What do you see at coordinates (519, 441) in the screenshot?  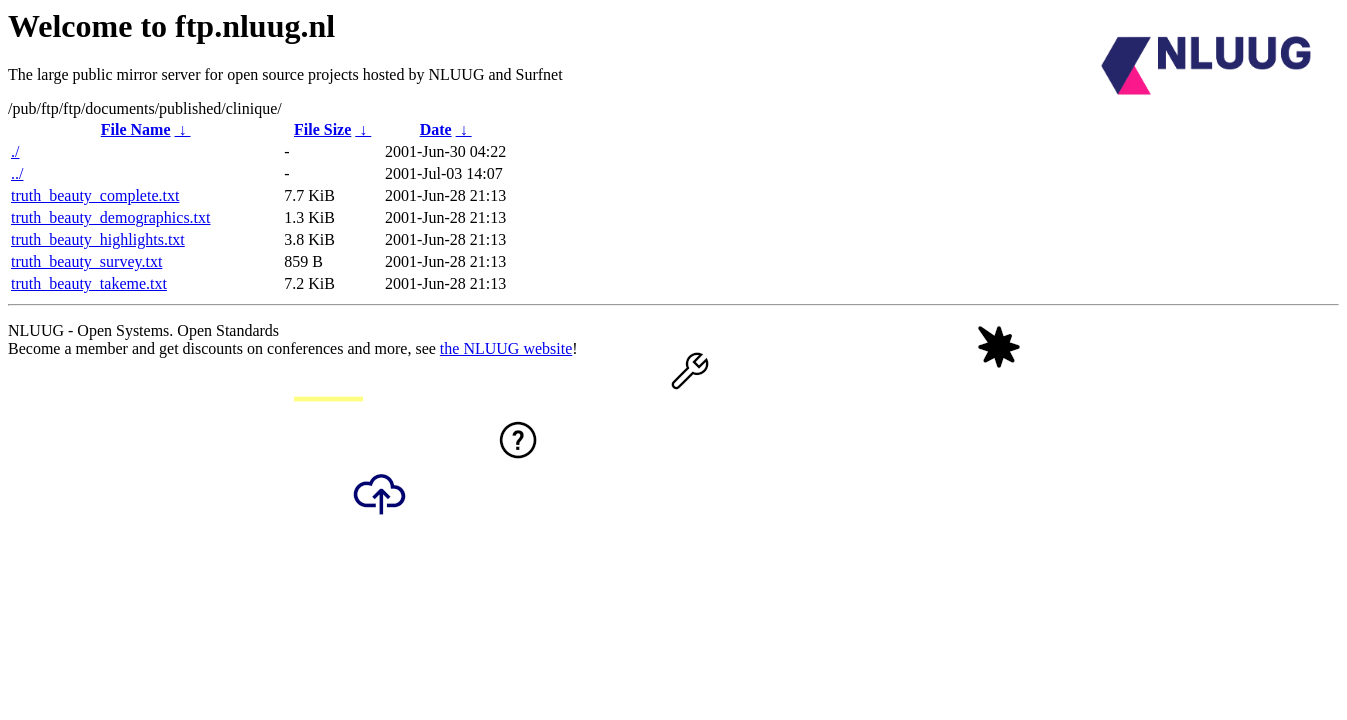 I see `access help or documentation` at bounding box center [519, 441].